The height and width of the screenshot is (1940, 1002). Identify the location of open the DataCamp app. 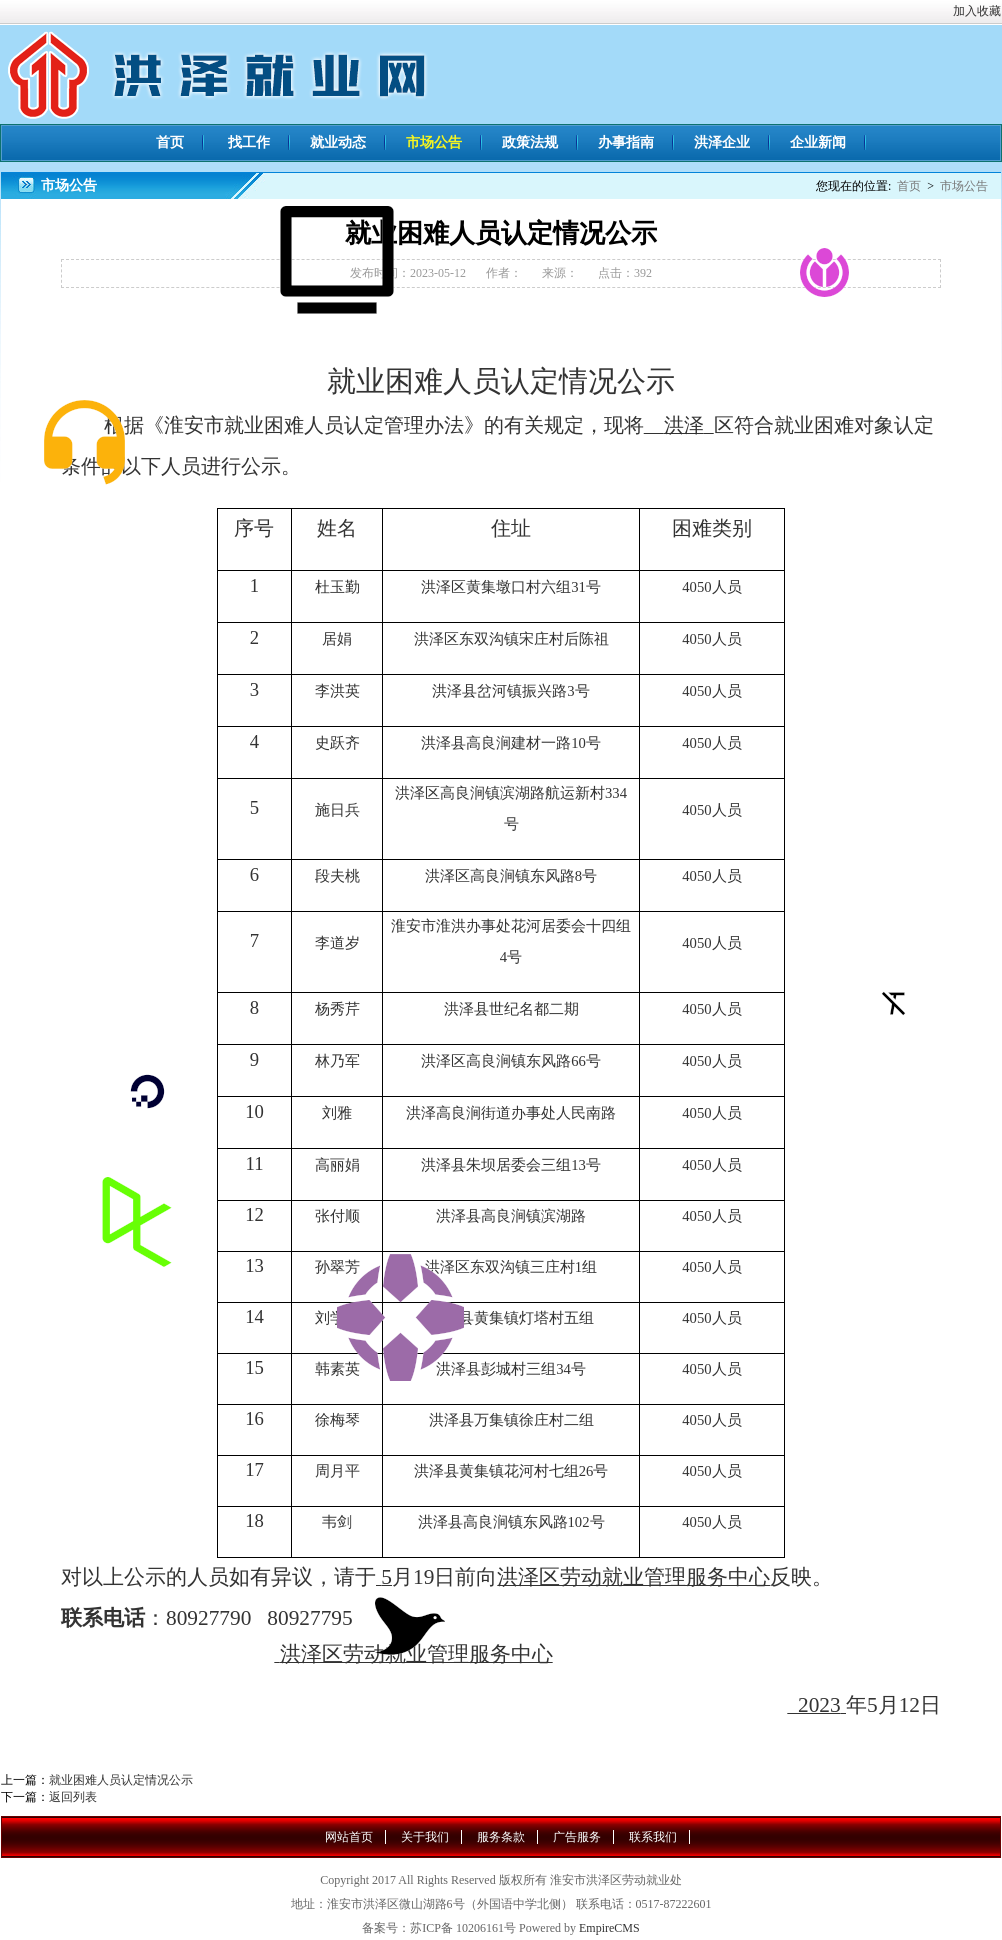
(137, 1222).